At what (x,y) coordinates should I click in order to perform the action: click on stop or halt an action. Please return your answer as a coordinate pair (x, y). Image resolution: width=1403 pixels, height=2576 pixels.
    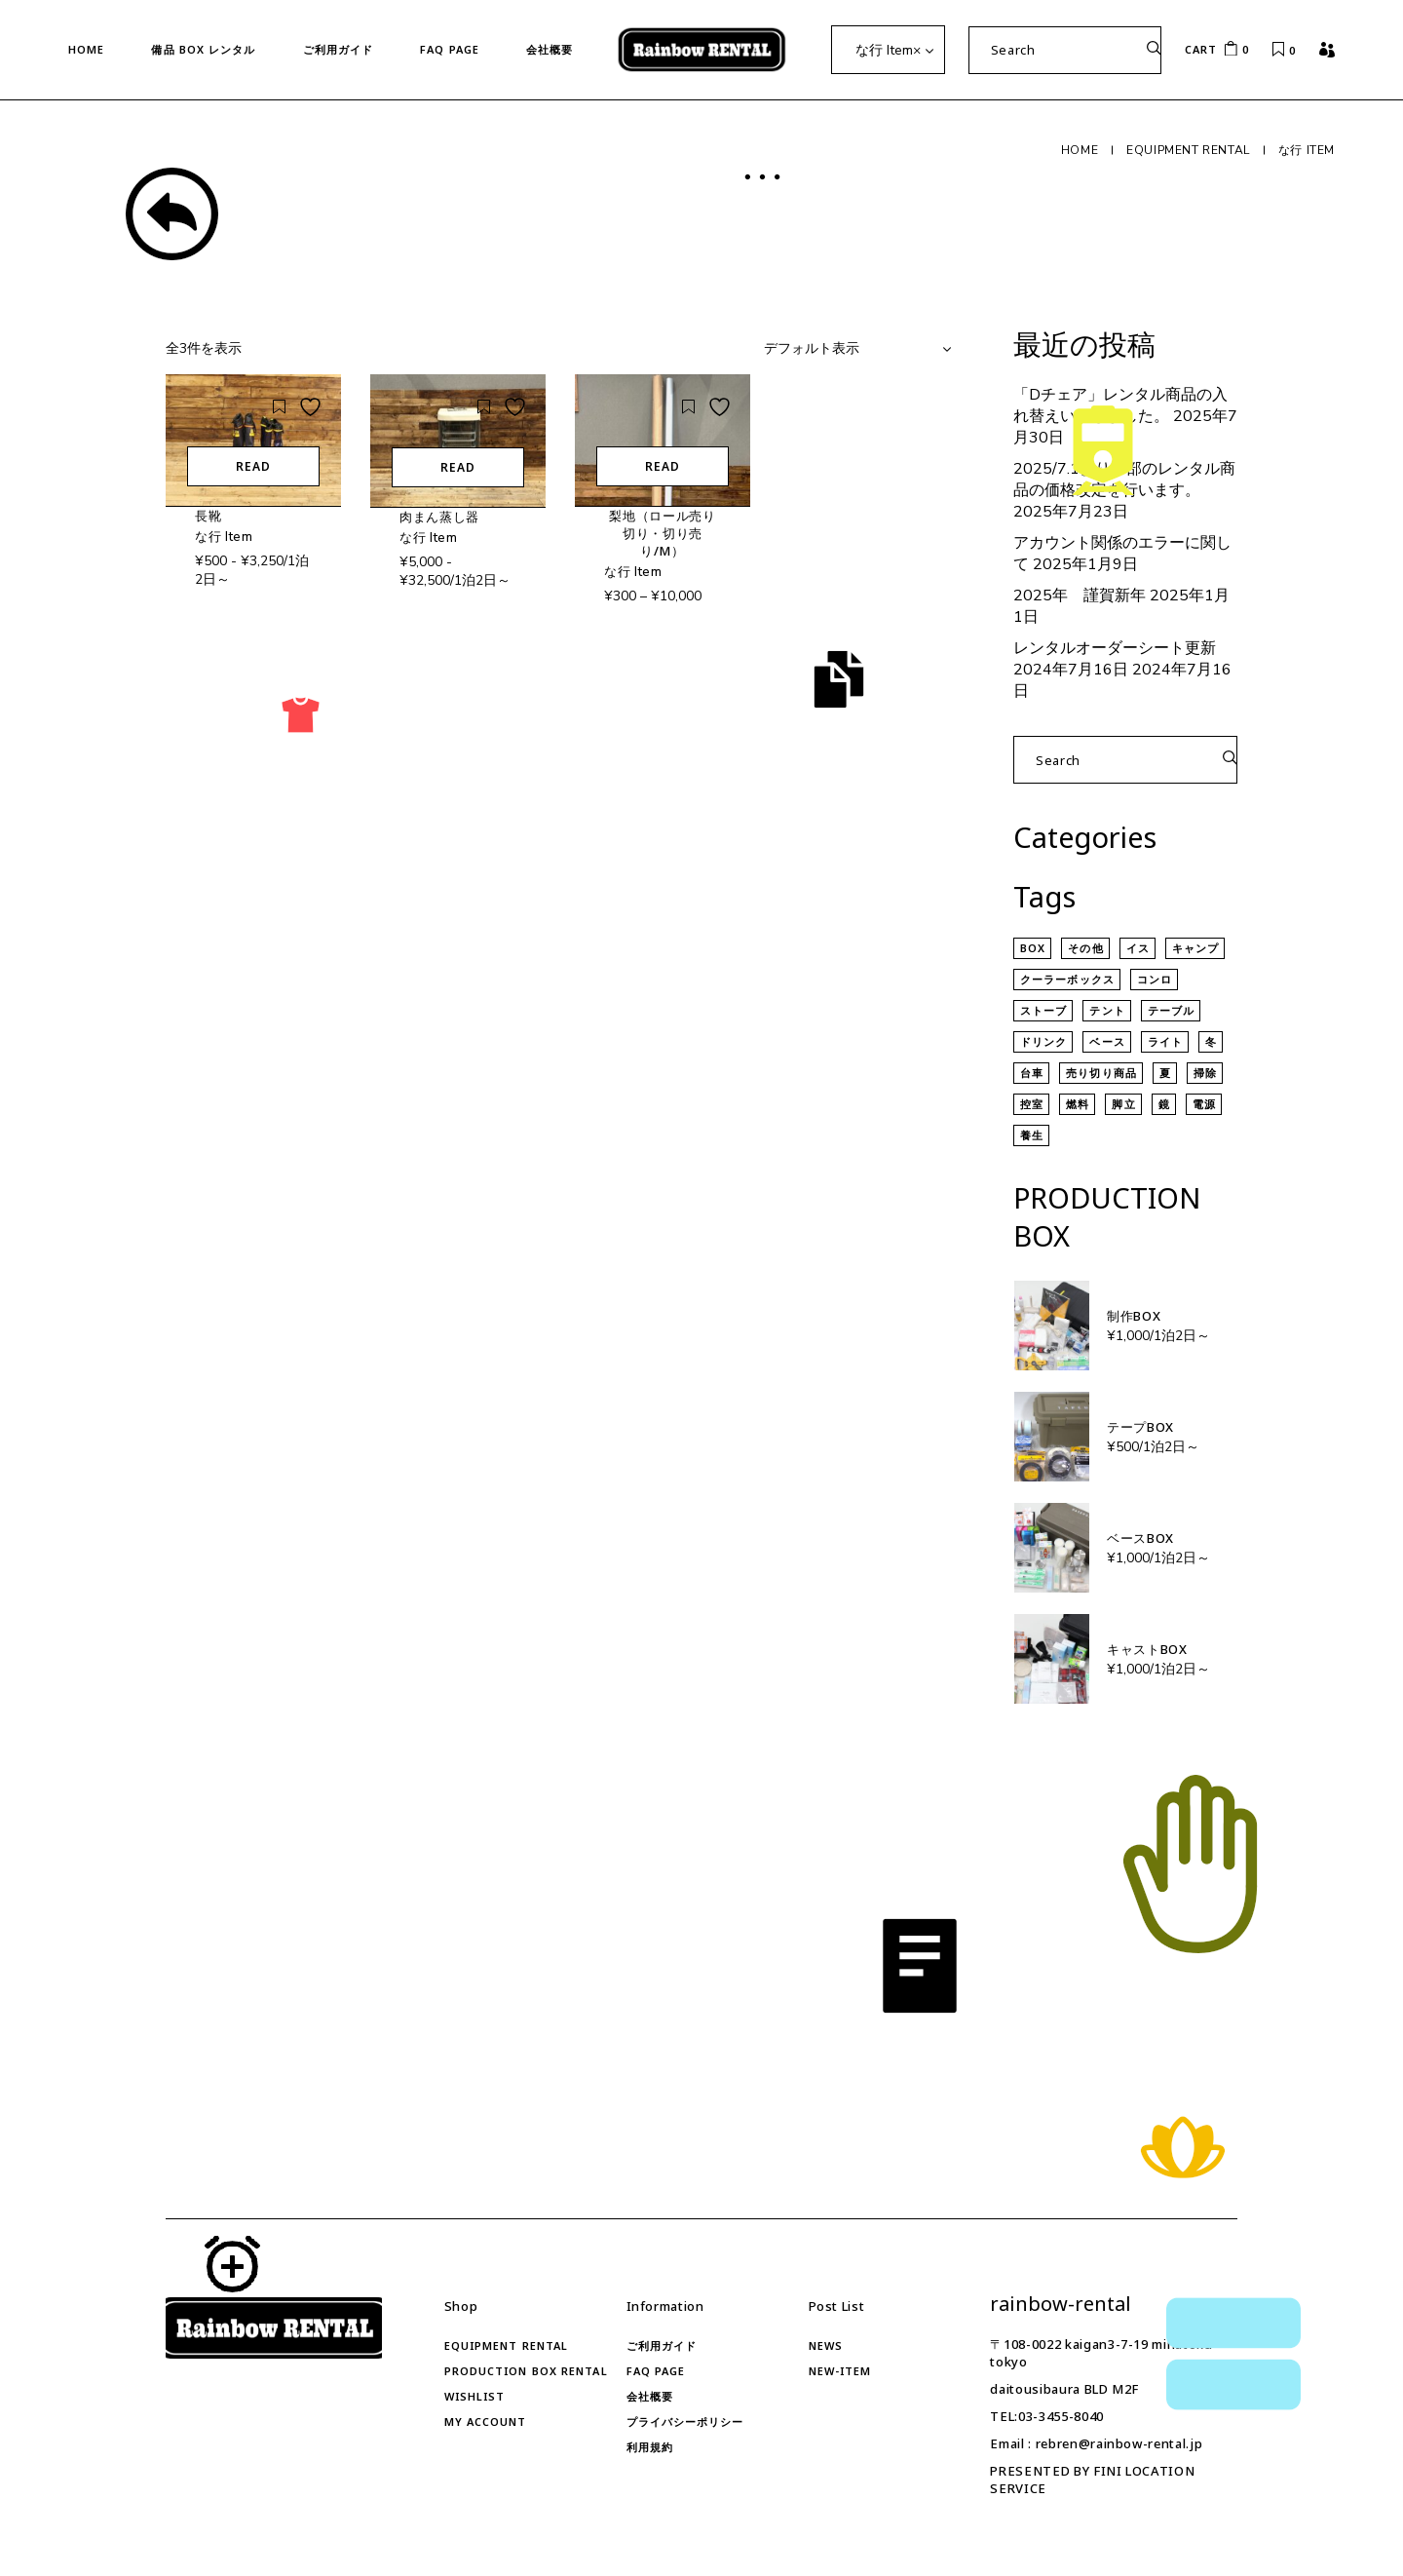
    Looking at the image, I should click on (1190, 1864).